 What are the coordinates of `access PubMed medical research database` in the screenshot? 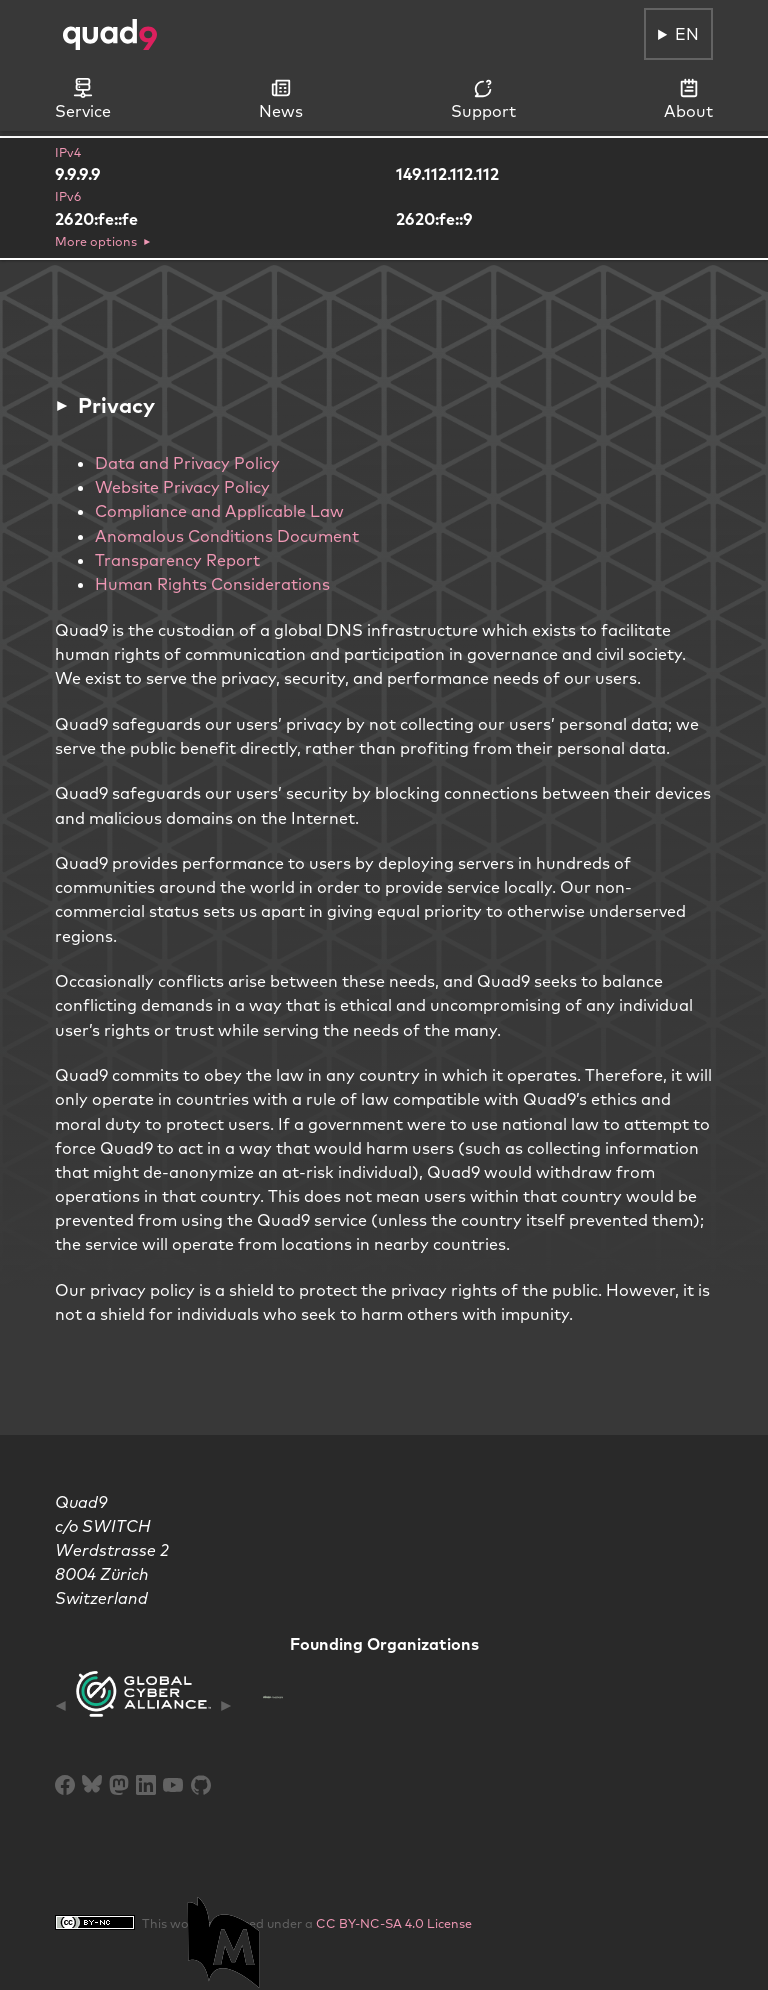 It's located at (223, 1942).